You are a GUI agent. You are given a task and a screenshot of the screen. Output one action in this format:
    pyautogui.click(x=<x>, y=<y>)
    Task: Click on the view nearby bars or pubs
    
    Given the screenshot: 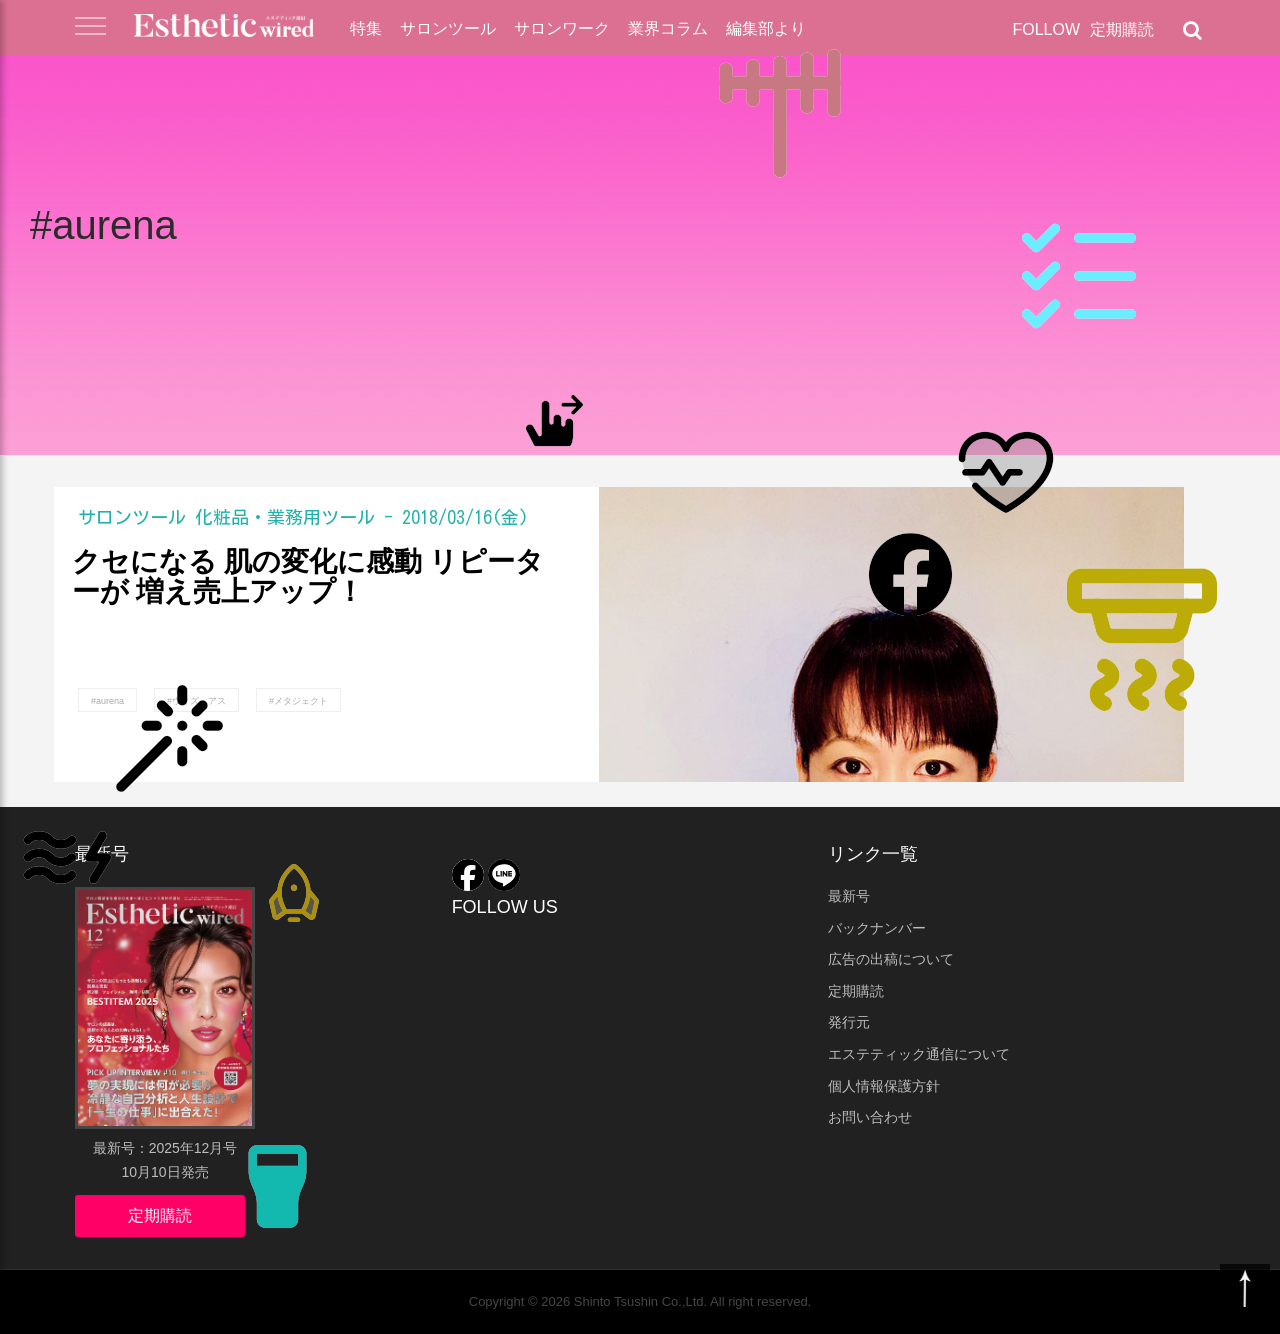 What is the action you would take?
    pyautogui.click(x=277, y=1186)
    